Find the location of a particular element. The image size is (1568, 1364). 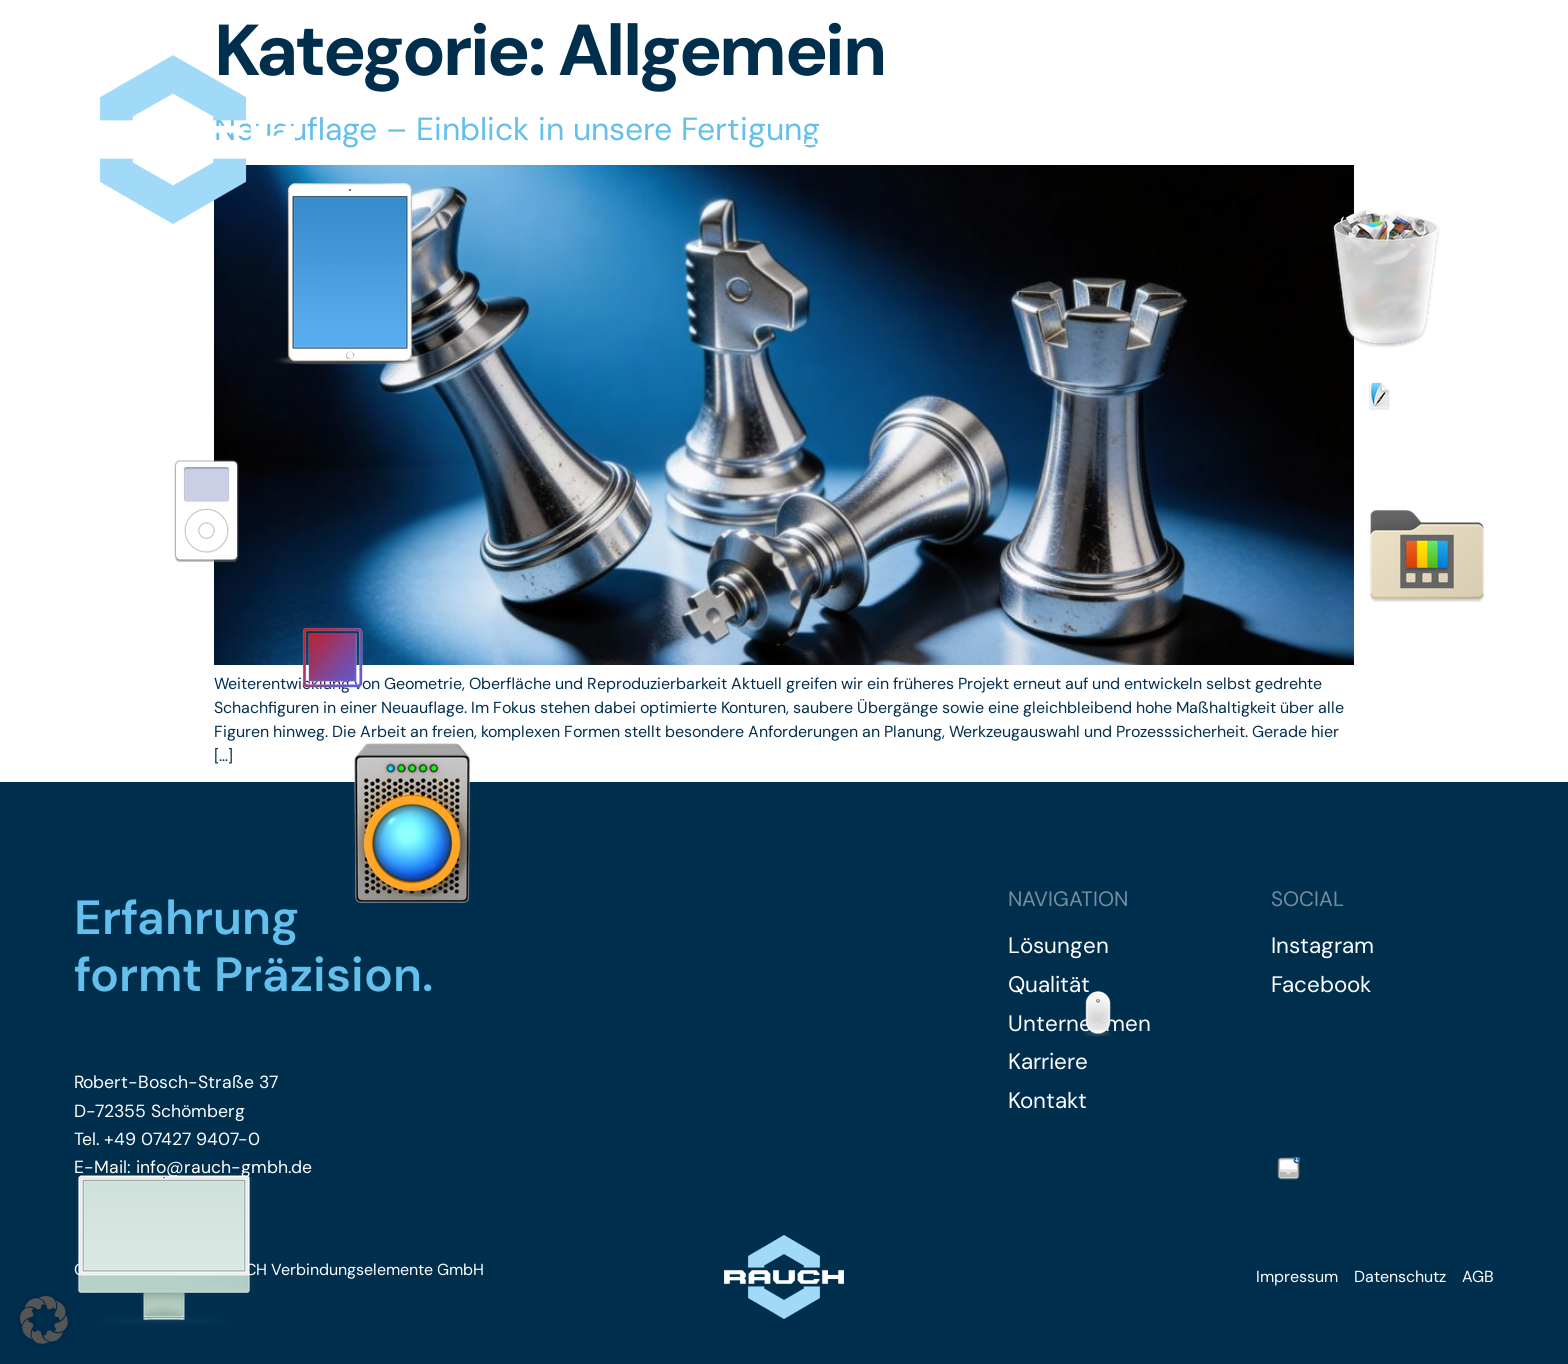

open PowerToys settings folder is located at coordinates (1426, 557).